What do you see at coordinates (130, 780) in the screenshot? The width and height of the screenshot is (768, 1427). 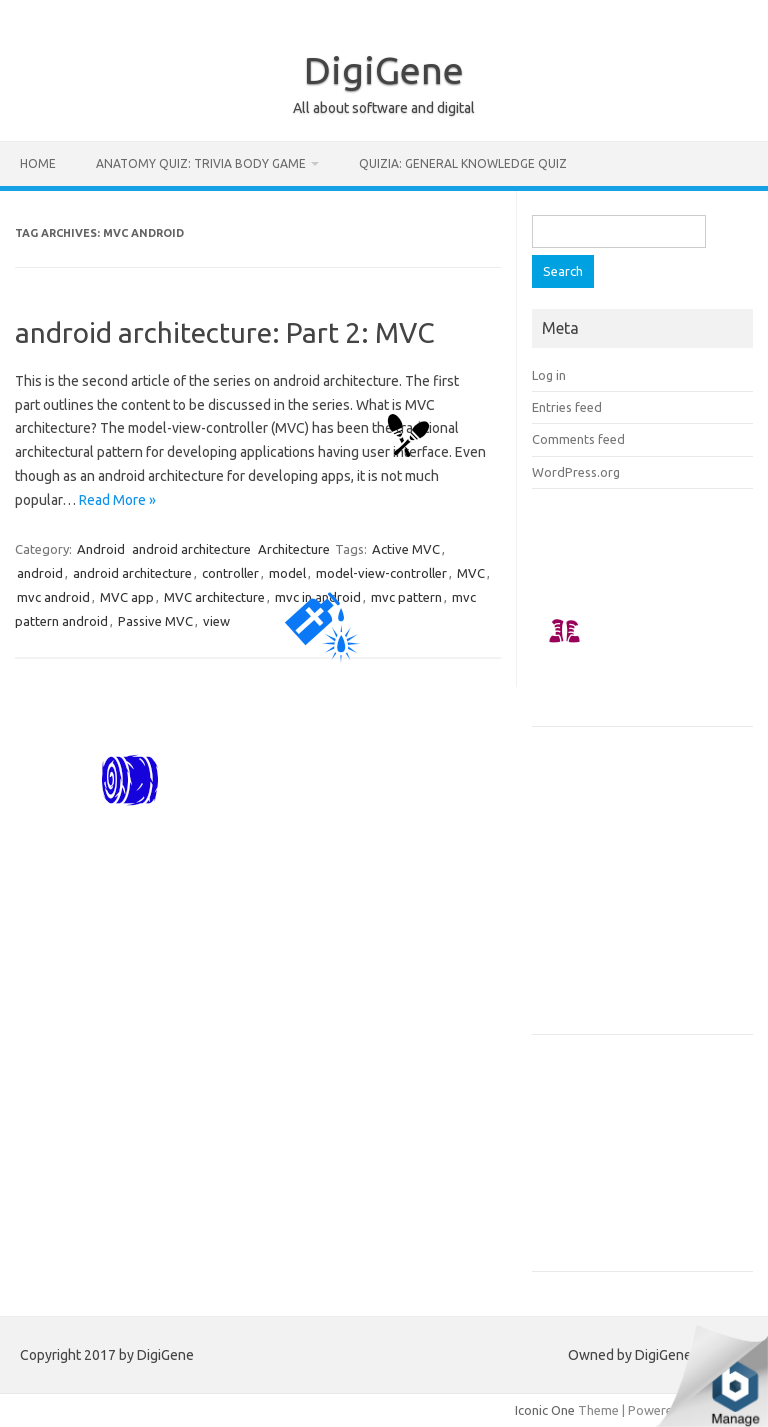 I see `hay bale resource in farming simulation game` at bounding box center [130, 780].